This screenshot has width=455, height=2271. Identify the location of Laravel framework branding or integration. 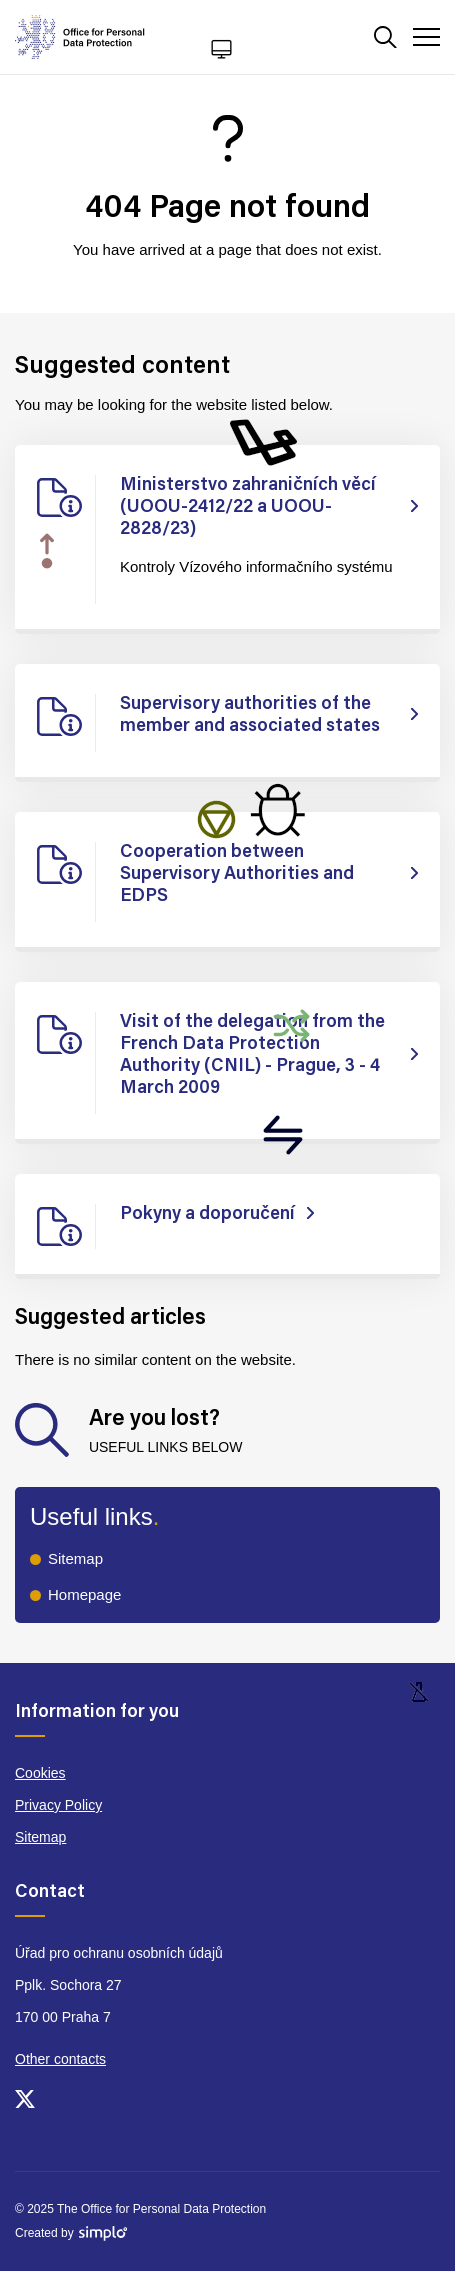
(263, 442).